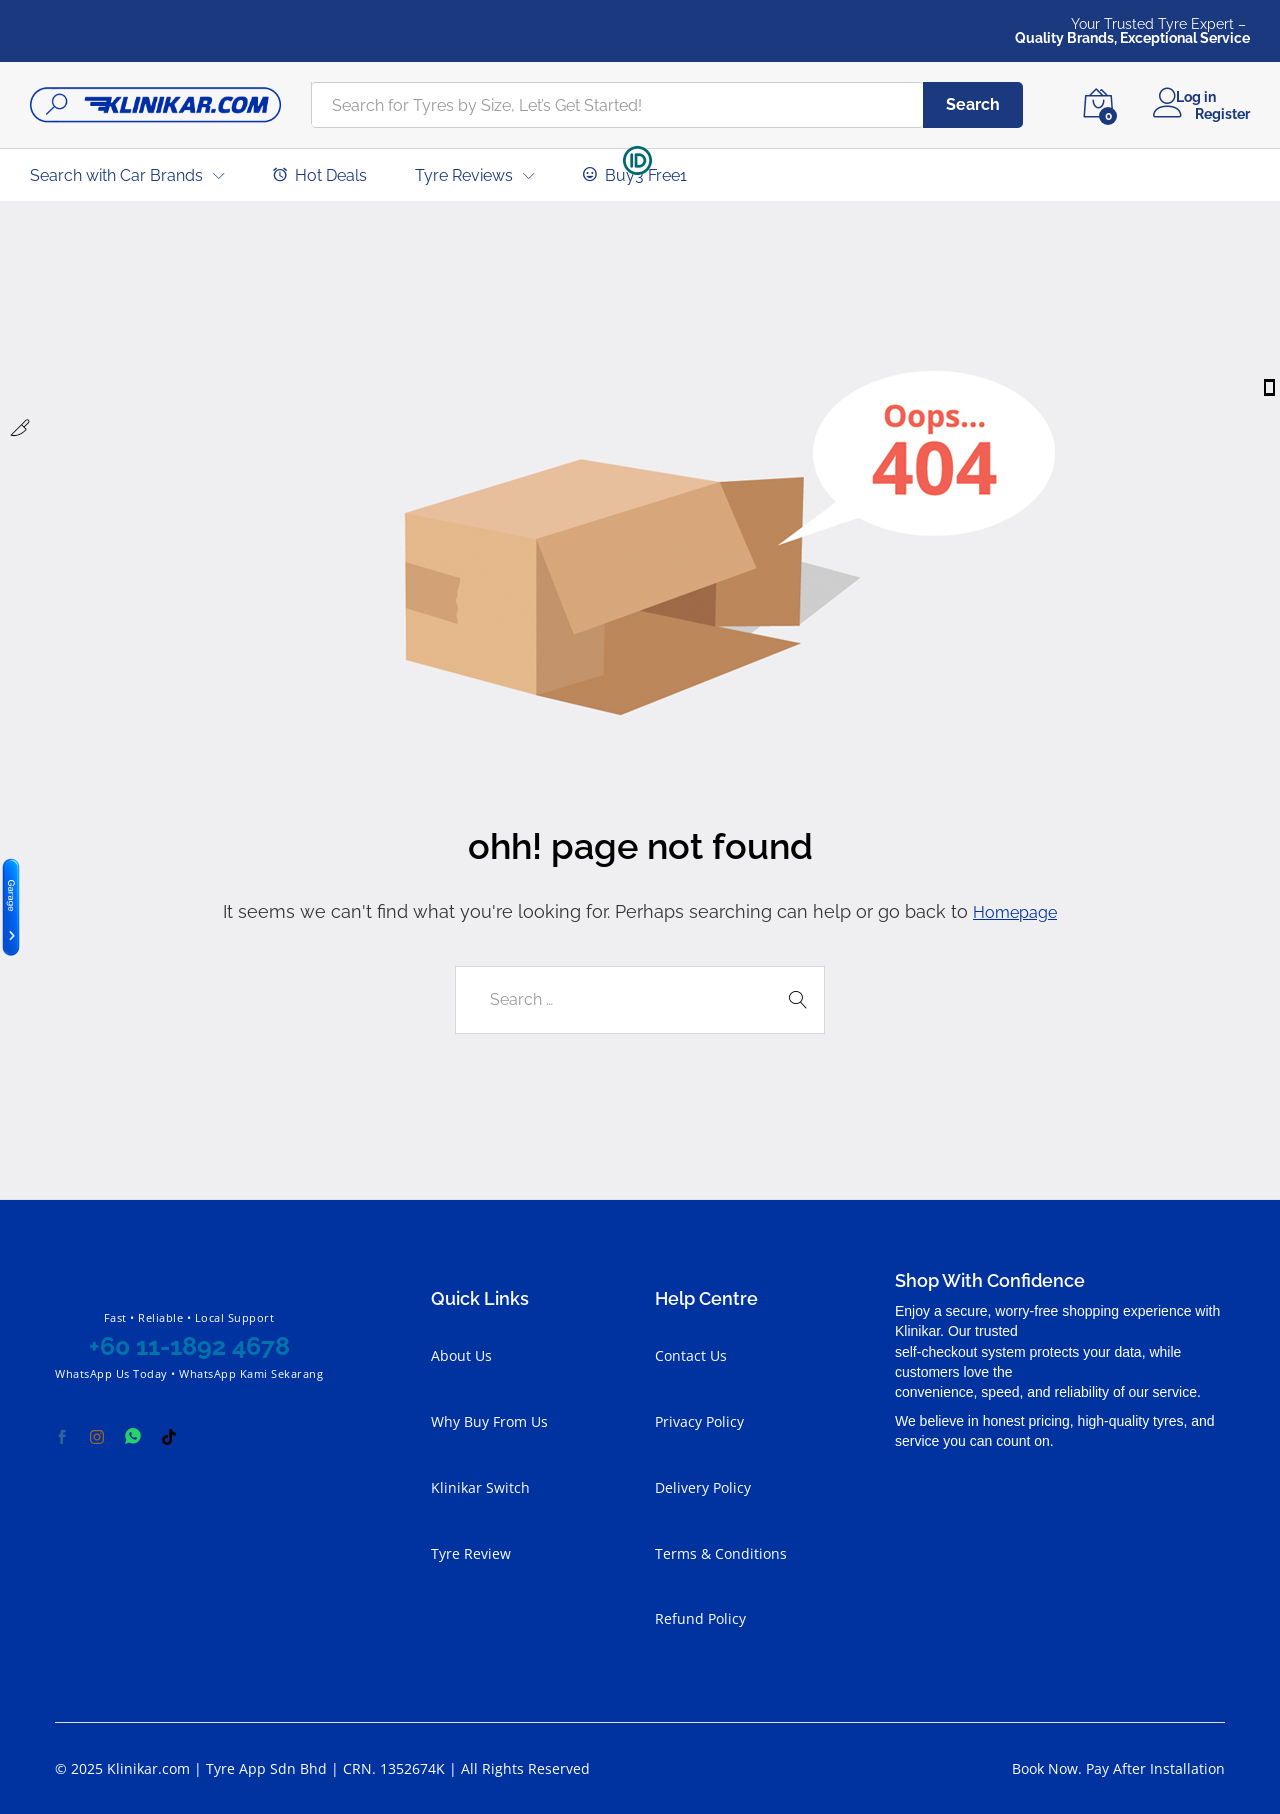 The height and width of the screenshot is (1814, 1280). What do you see at coordinates (20, 428) in the screenshot?
I see `access cutting or slicing tools` at bounding box center [20, 428].